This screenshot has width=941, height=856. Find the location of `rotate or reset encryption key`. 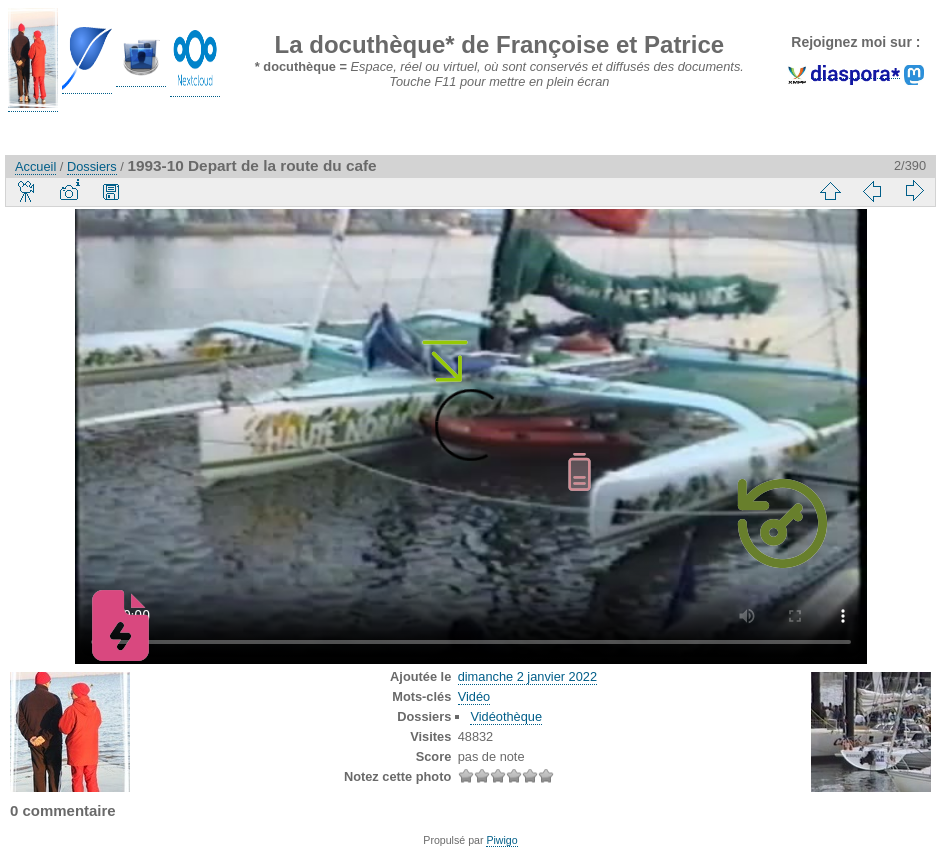

rotate or reset encryption key is located at coordinates (782, 523).